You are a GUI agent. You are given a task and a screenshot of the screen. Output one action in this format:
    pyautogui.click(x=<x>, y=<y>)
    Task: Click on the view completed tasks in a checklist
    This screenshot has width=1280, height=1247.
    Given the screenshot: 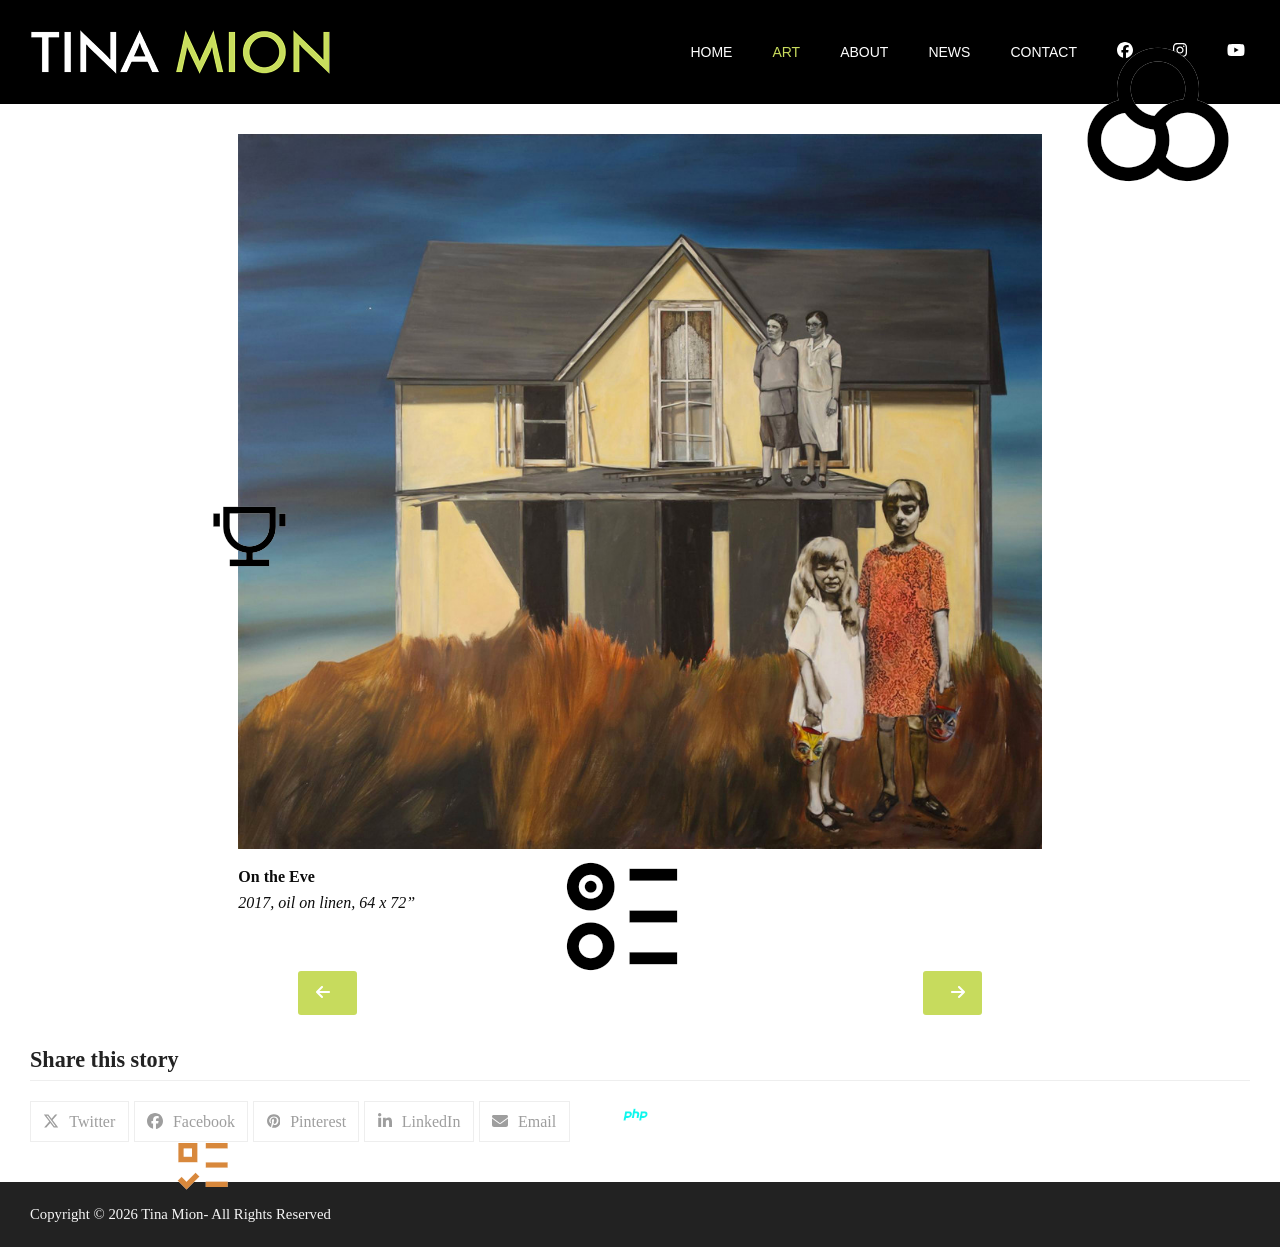 What is the action you would take?
    pyautogui.click(x=203, y=1165)
    